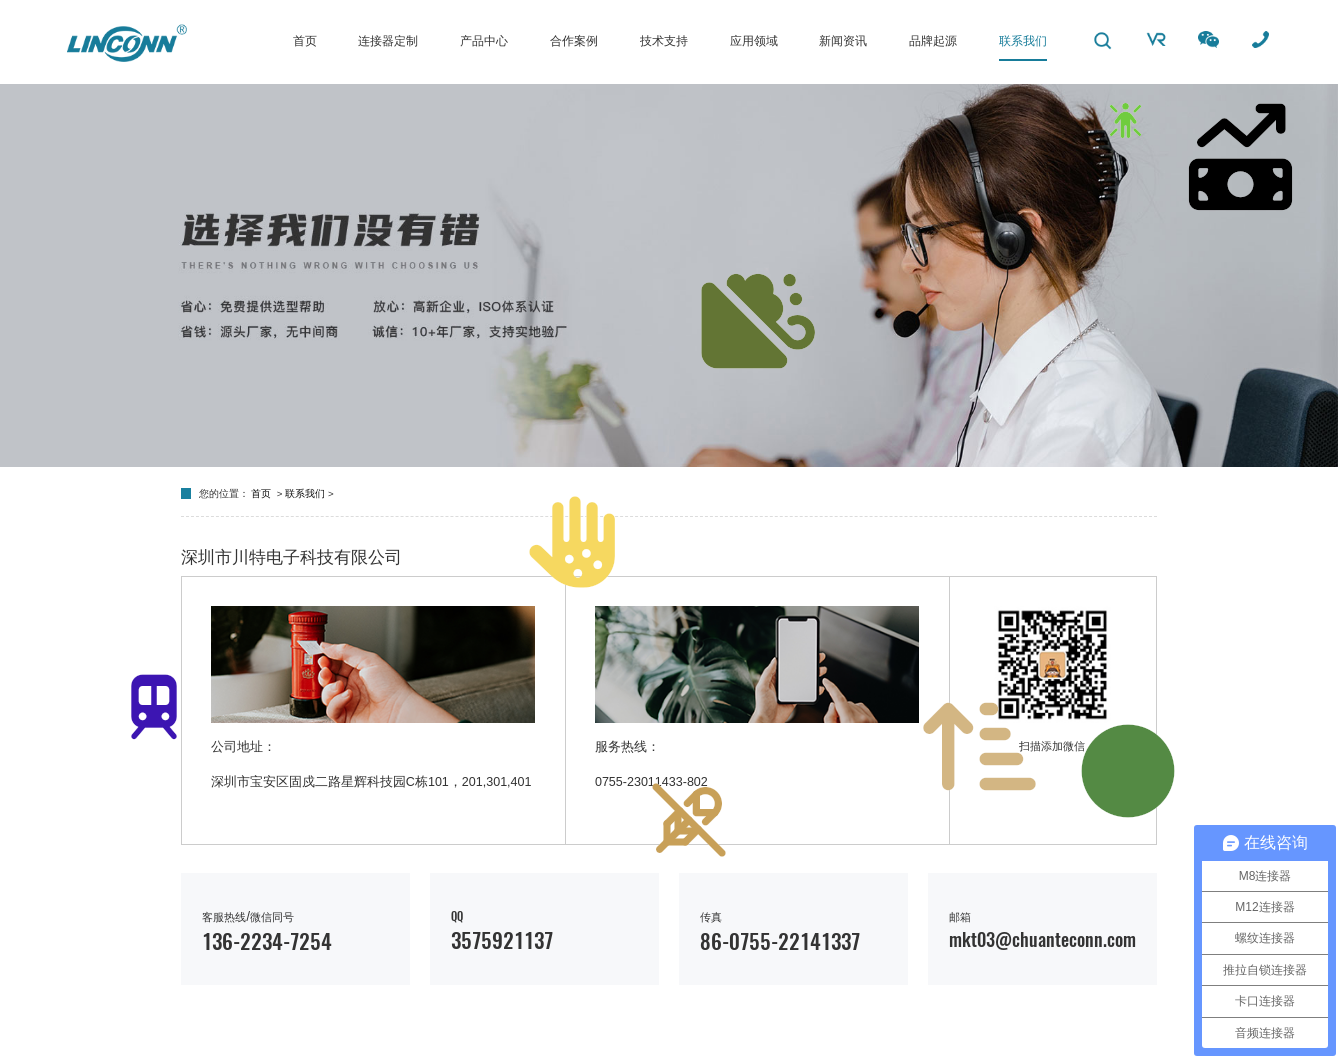  What do you see at coordinates (758, 318) in the screenshot?
I see `indicates avalanche warning or hazard` at bounding box center [758, 318].